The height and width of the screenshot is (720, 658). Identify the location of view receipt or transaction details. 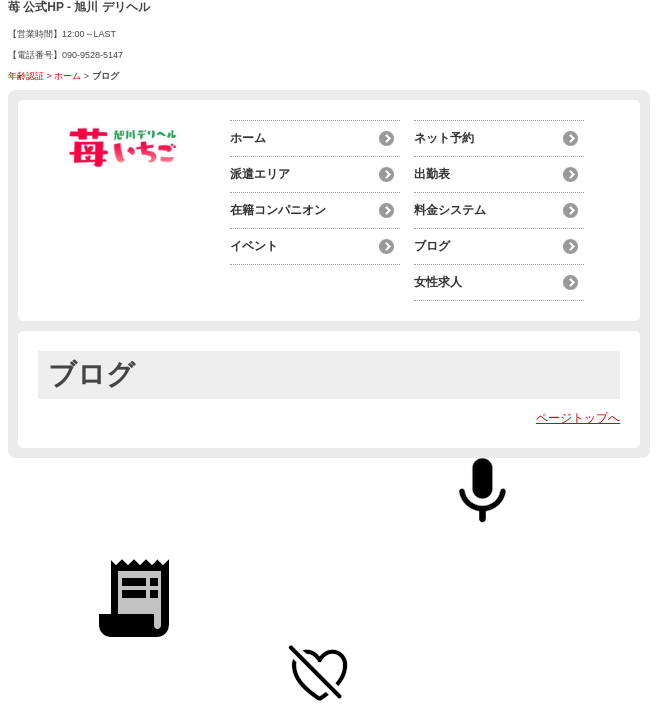
(134, 598).